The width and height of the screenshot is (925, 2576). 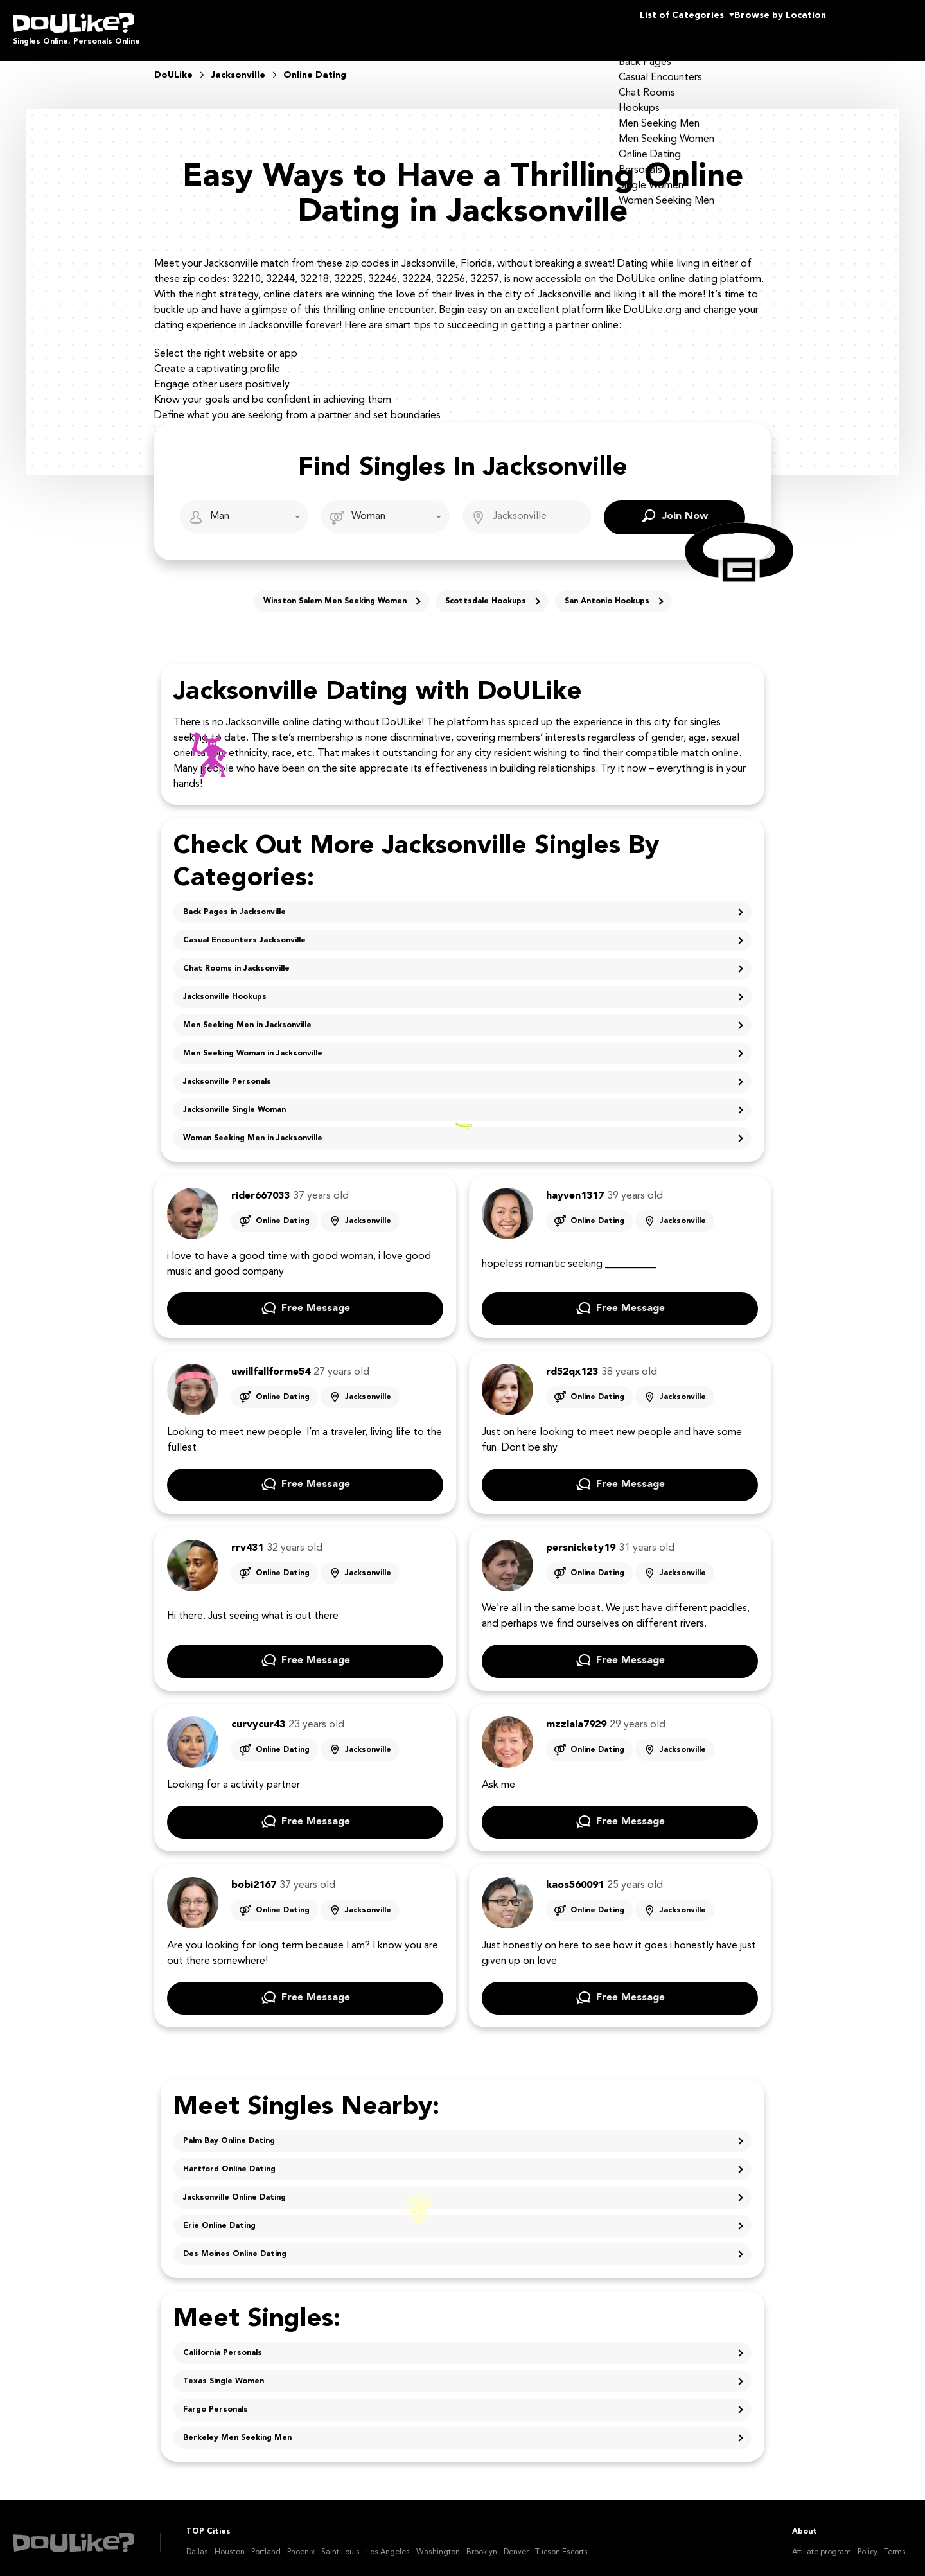 What do you see at coordinates (209, 755) in the screenshot?
I see `select evil minion character or enemy type` at bounding box center [209, 755].